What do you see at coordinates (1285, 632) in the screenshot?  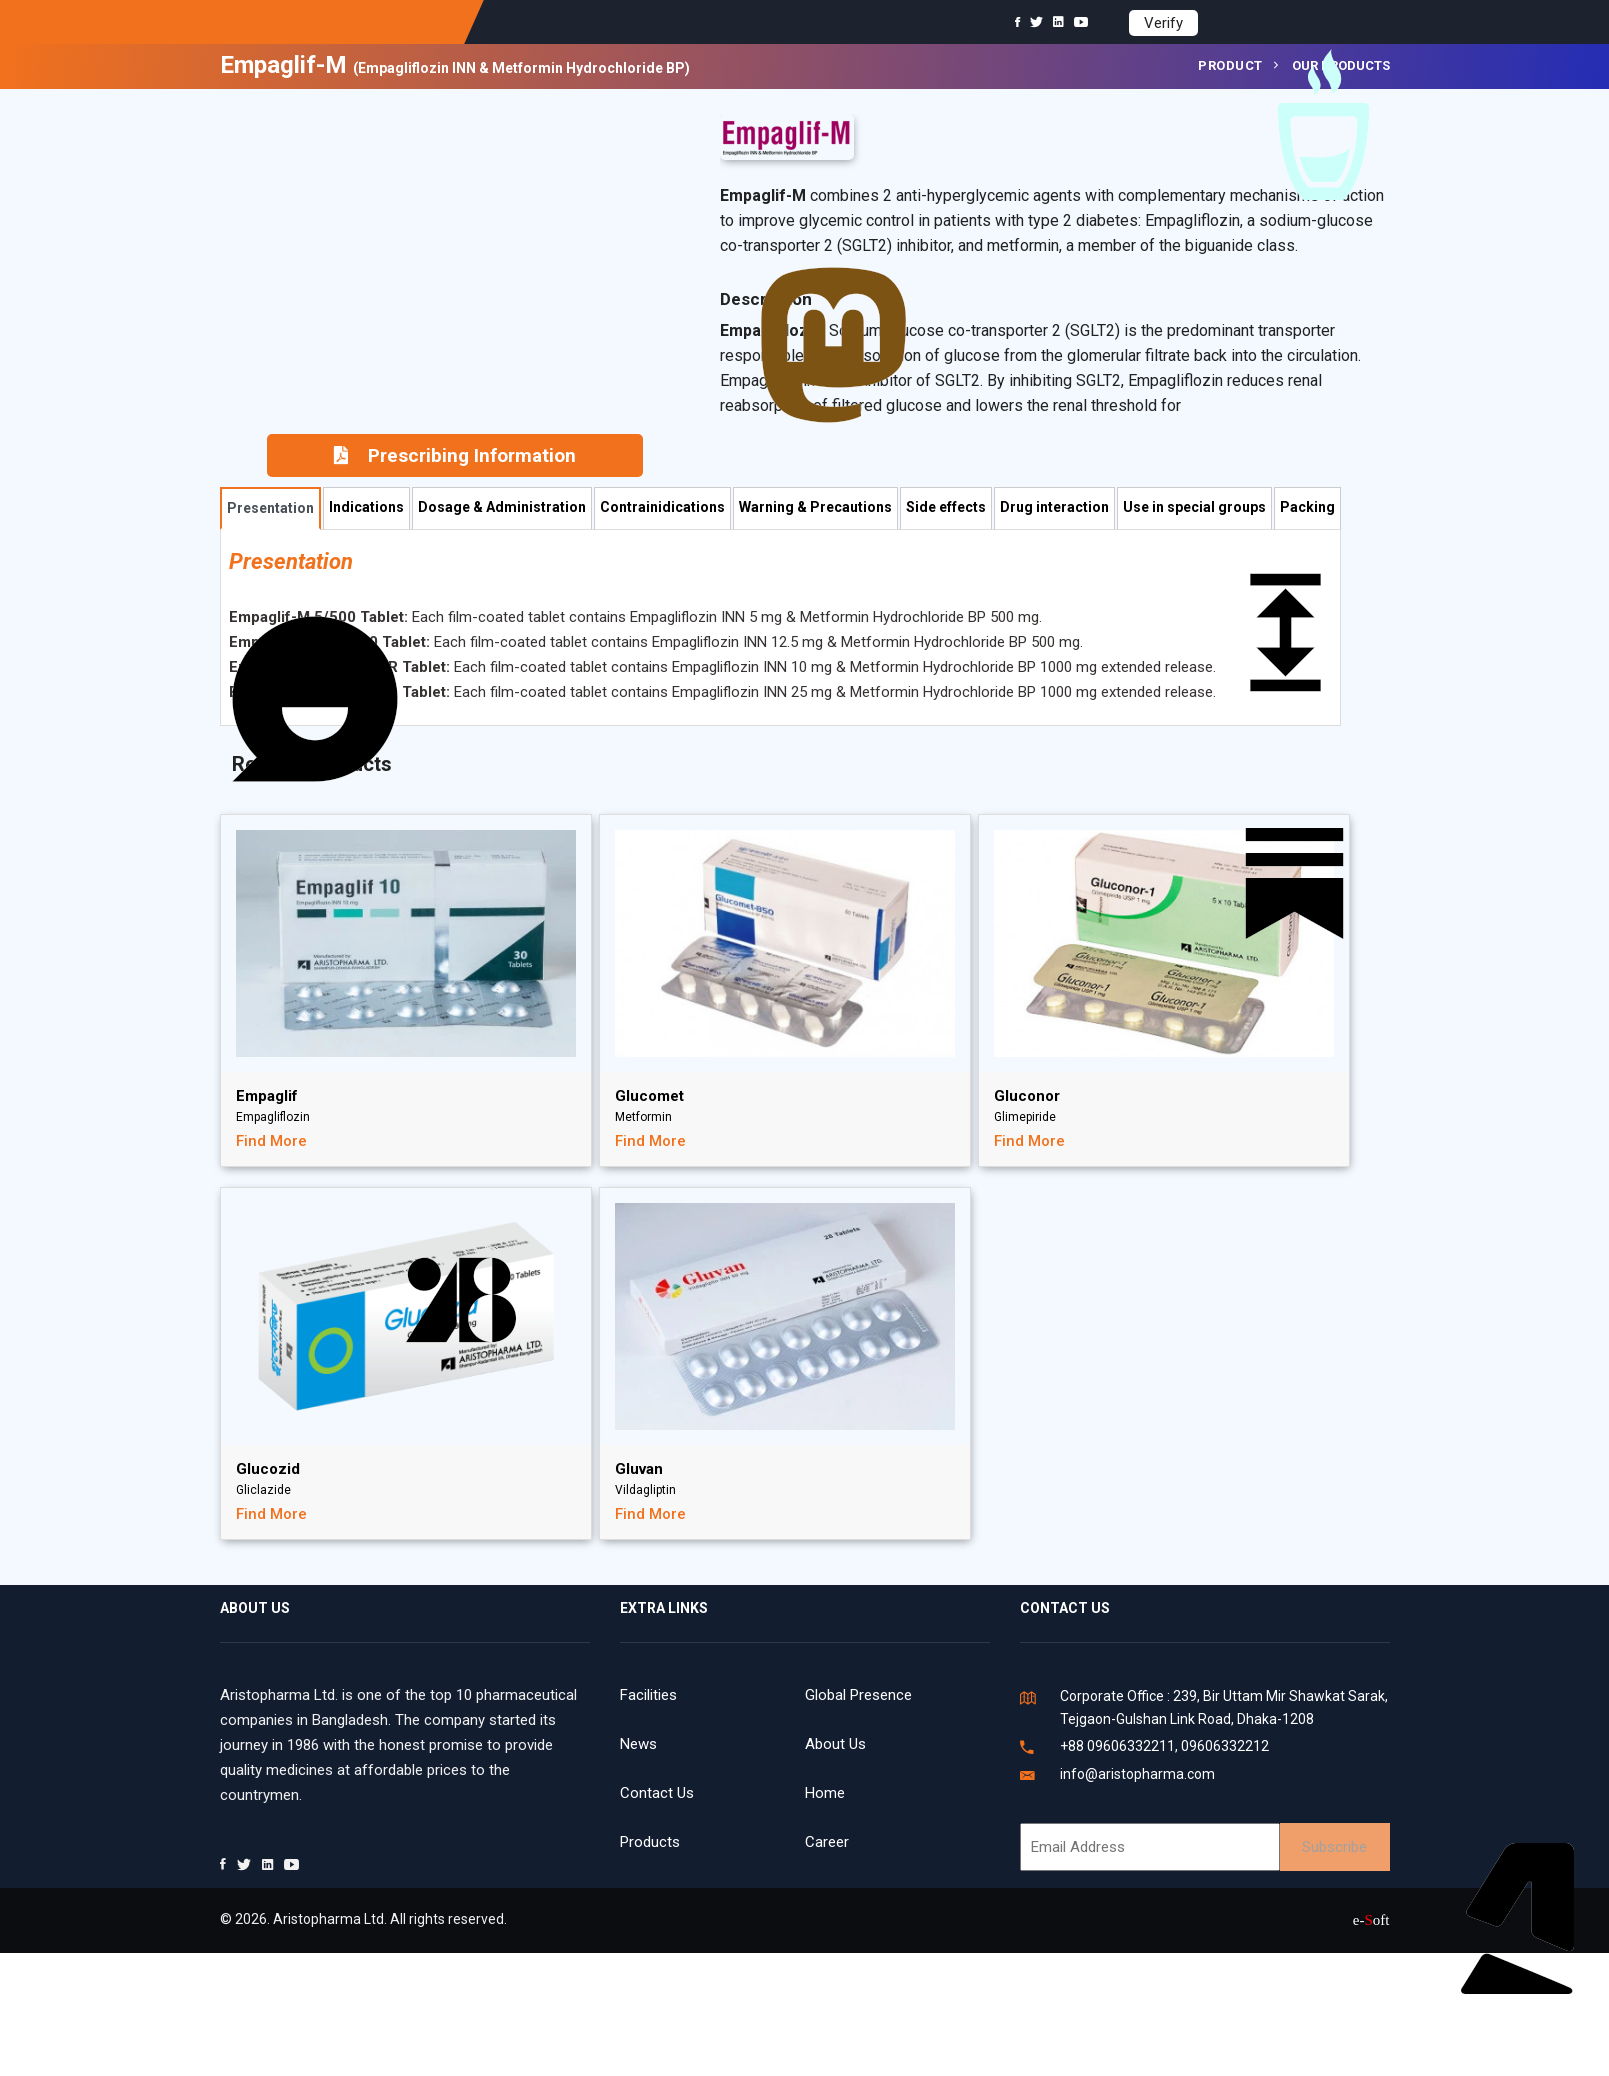 I see `expand content to full height` at bounding box center [1285, 632].